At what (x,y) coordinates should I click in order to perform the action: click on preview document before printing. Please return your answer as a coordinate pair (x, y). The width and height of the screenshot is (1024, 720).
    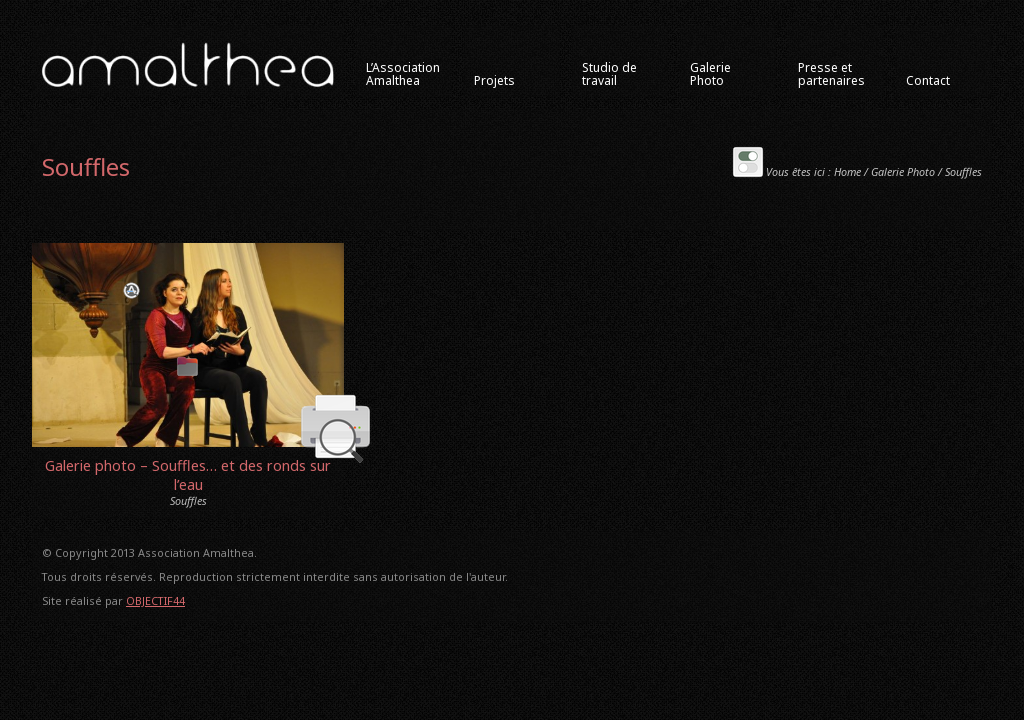
    Looking at the image, I should click on (335, 426).